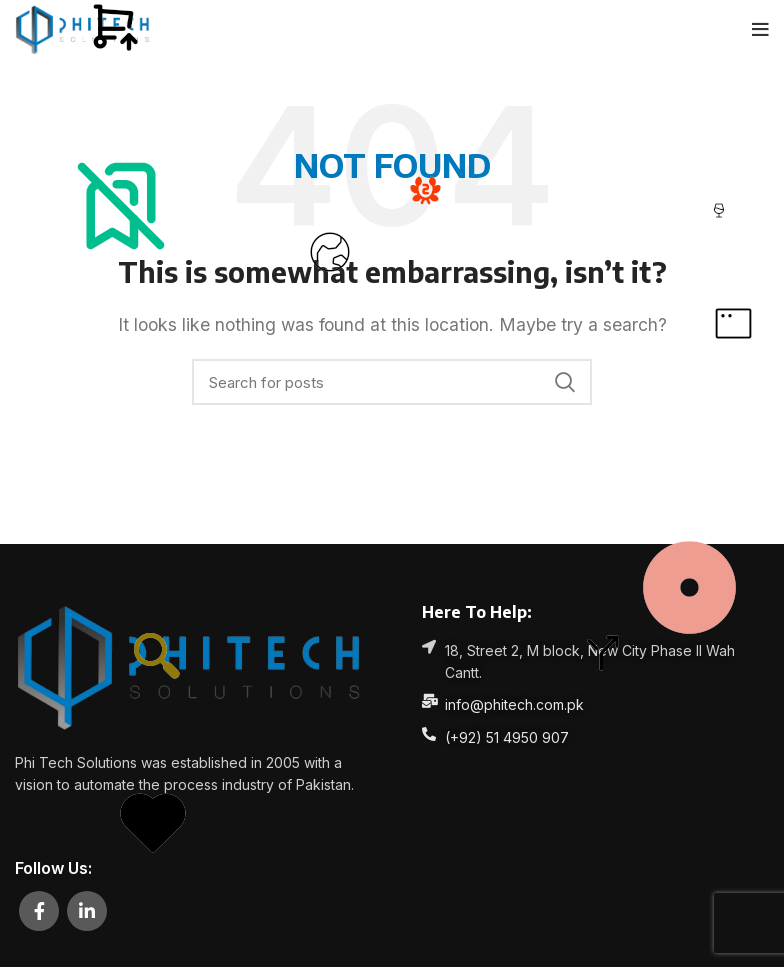 The image size is (784, 967). I want to click on bookmarks feature disabled, so click(121, 206).